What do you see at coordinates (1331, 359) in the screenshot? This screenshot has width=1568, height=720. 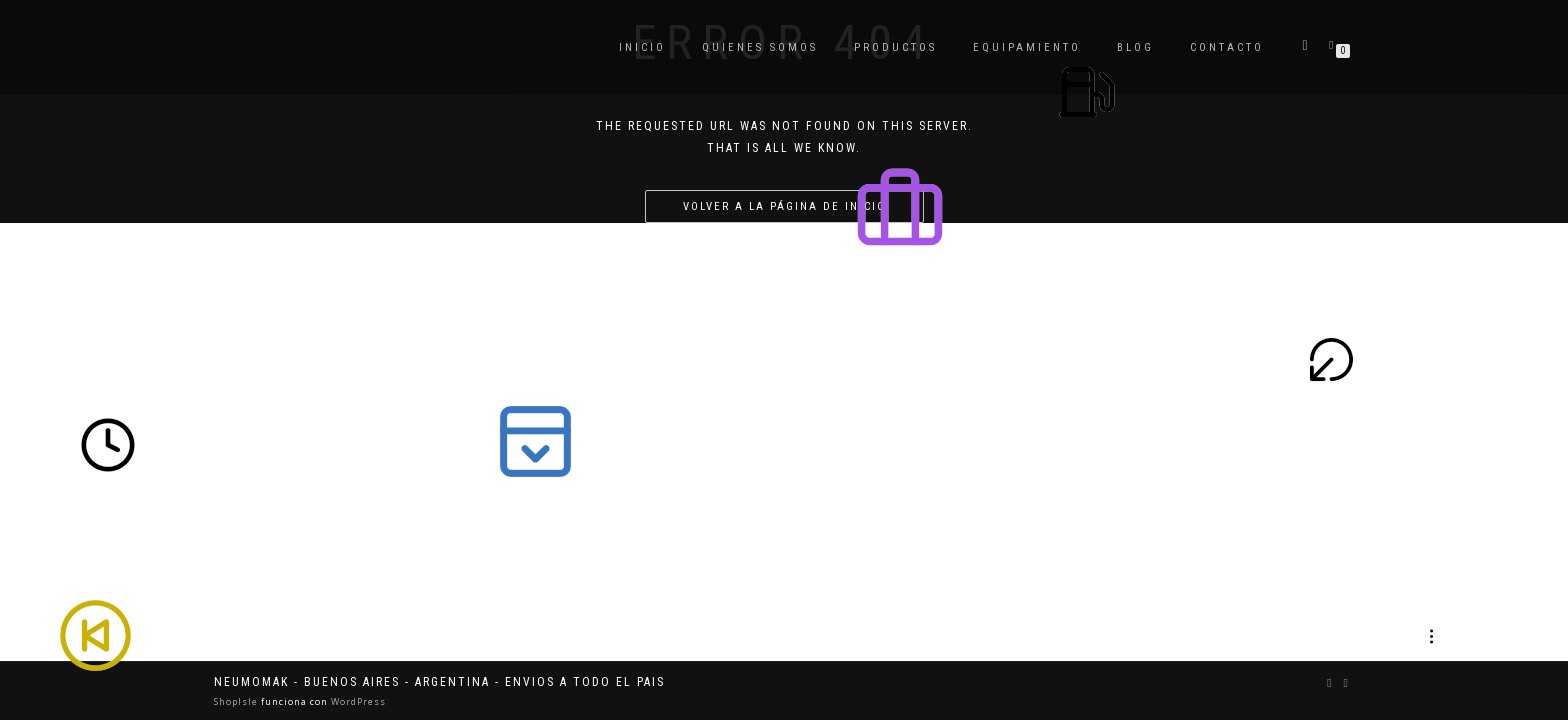 I see `export or download content to the bottom-left` at bounding box center [1331, 359].